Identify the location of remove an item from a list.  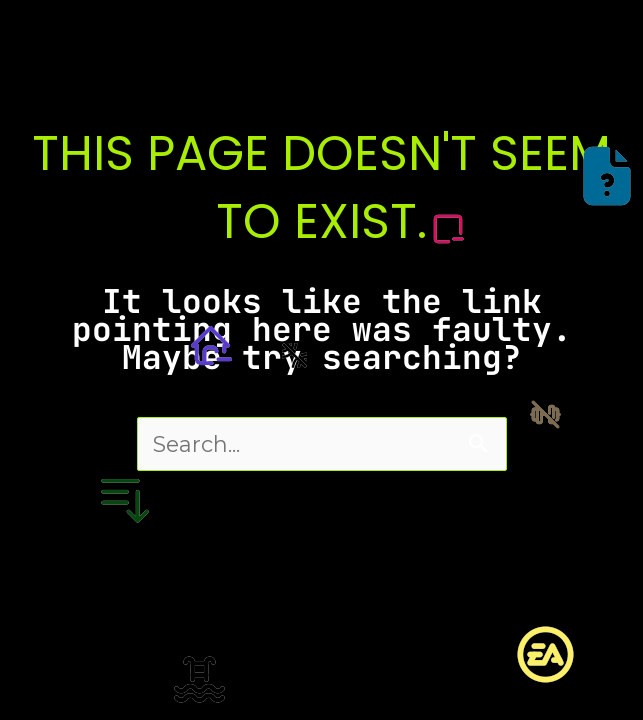
(448, 229).